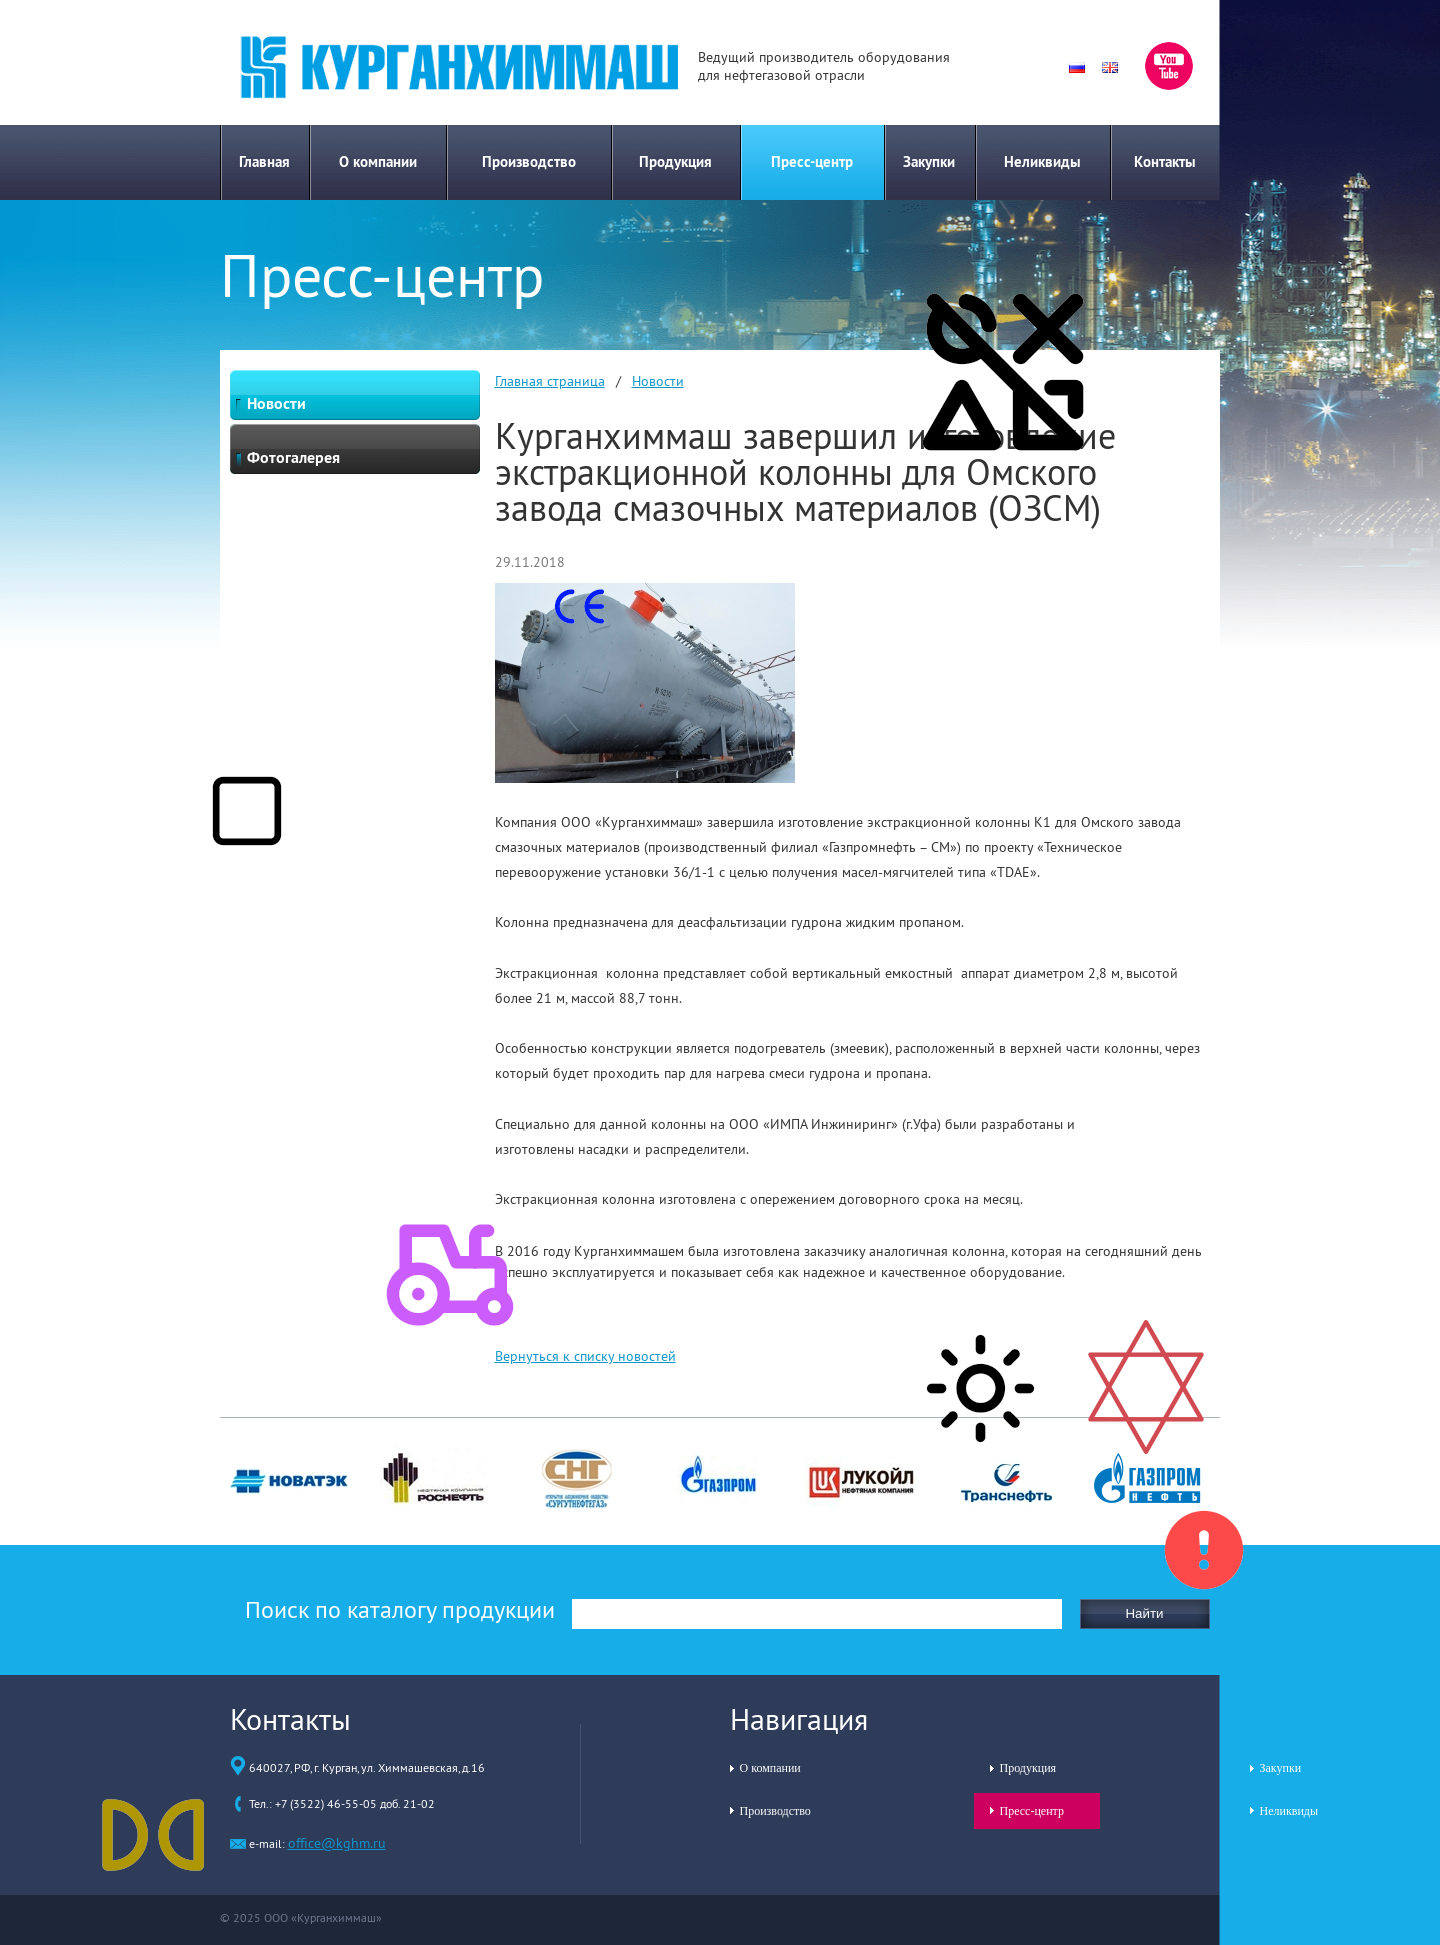 Image resolution: width=1440 pixels, height=1945 pixels. What do you see at coordinates (579, 606) in the screenshot?
I see `indicates CE marking / European conformity certification` at bounding box center [579, 606].